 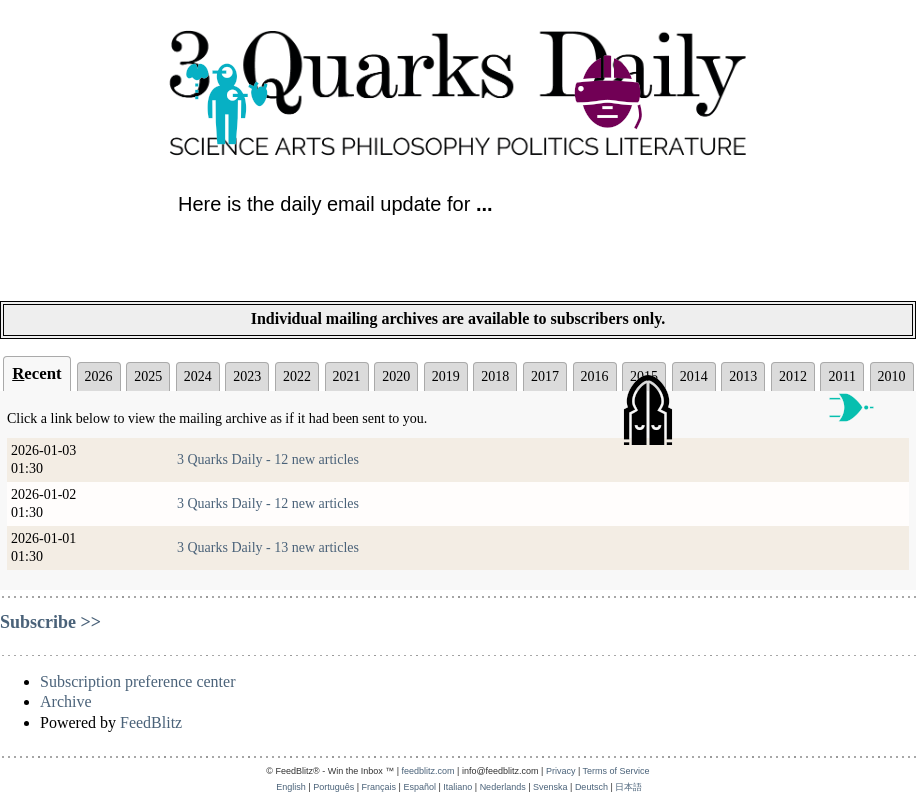 I want to click on access virtual reality settings or mode, so click(x=607, y=91).